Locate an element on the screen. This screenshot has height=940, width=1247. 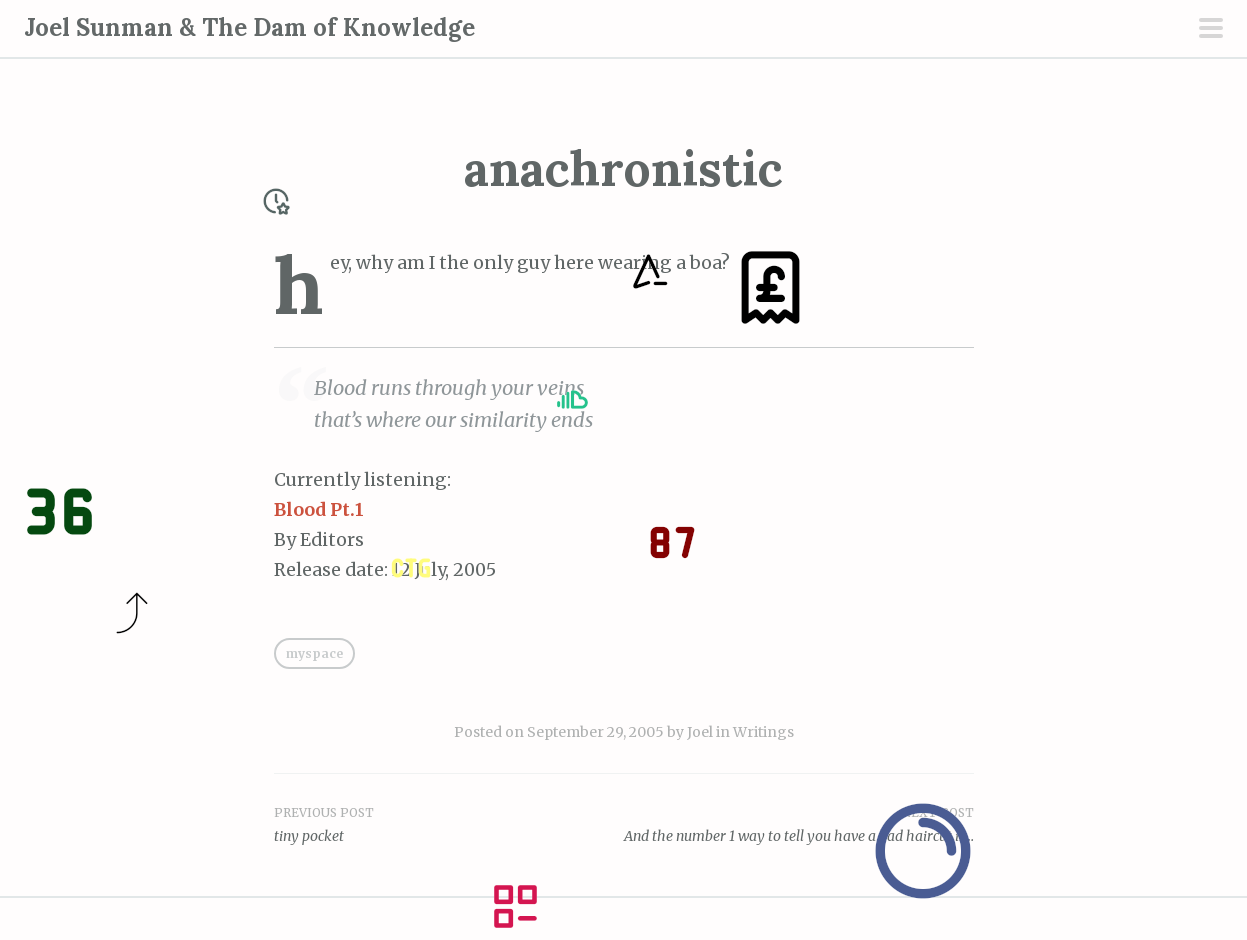
remove a category from the list is located at coordinates (515, 906).